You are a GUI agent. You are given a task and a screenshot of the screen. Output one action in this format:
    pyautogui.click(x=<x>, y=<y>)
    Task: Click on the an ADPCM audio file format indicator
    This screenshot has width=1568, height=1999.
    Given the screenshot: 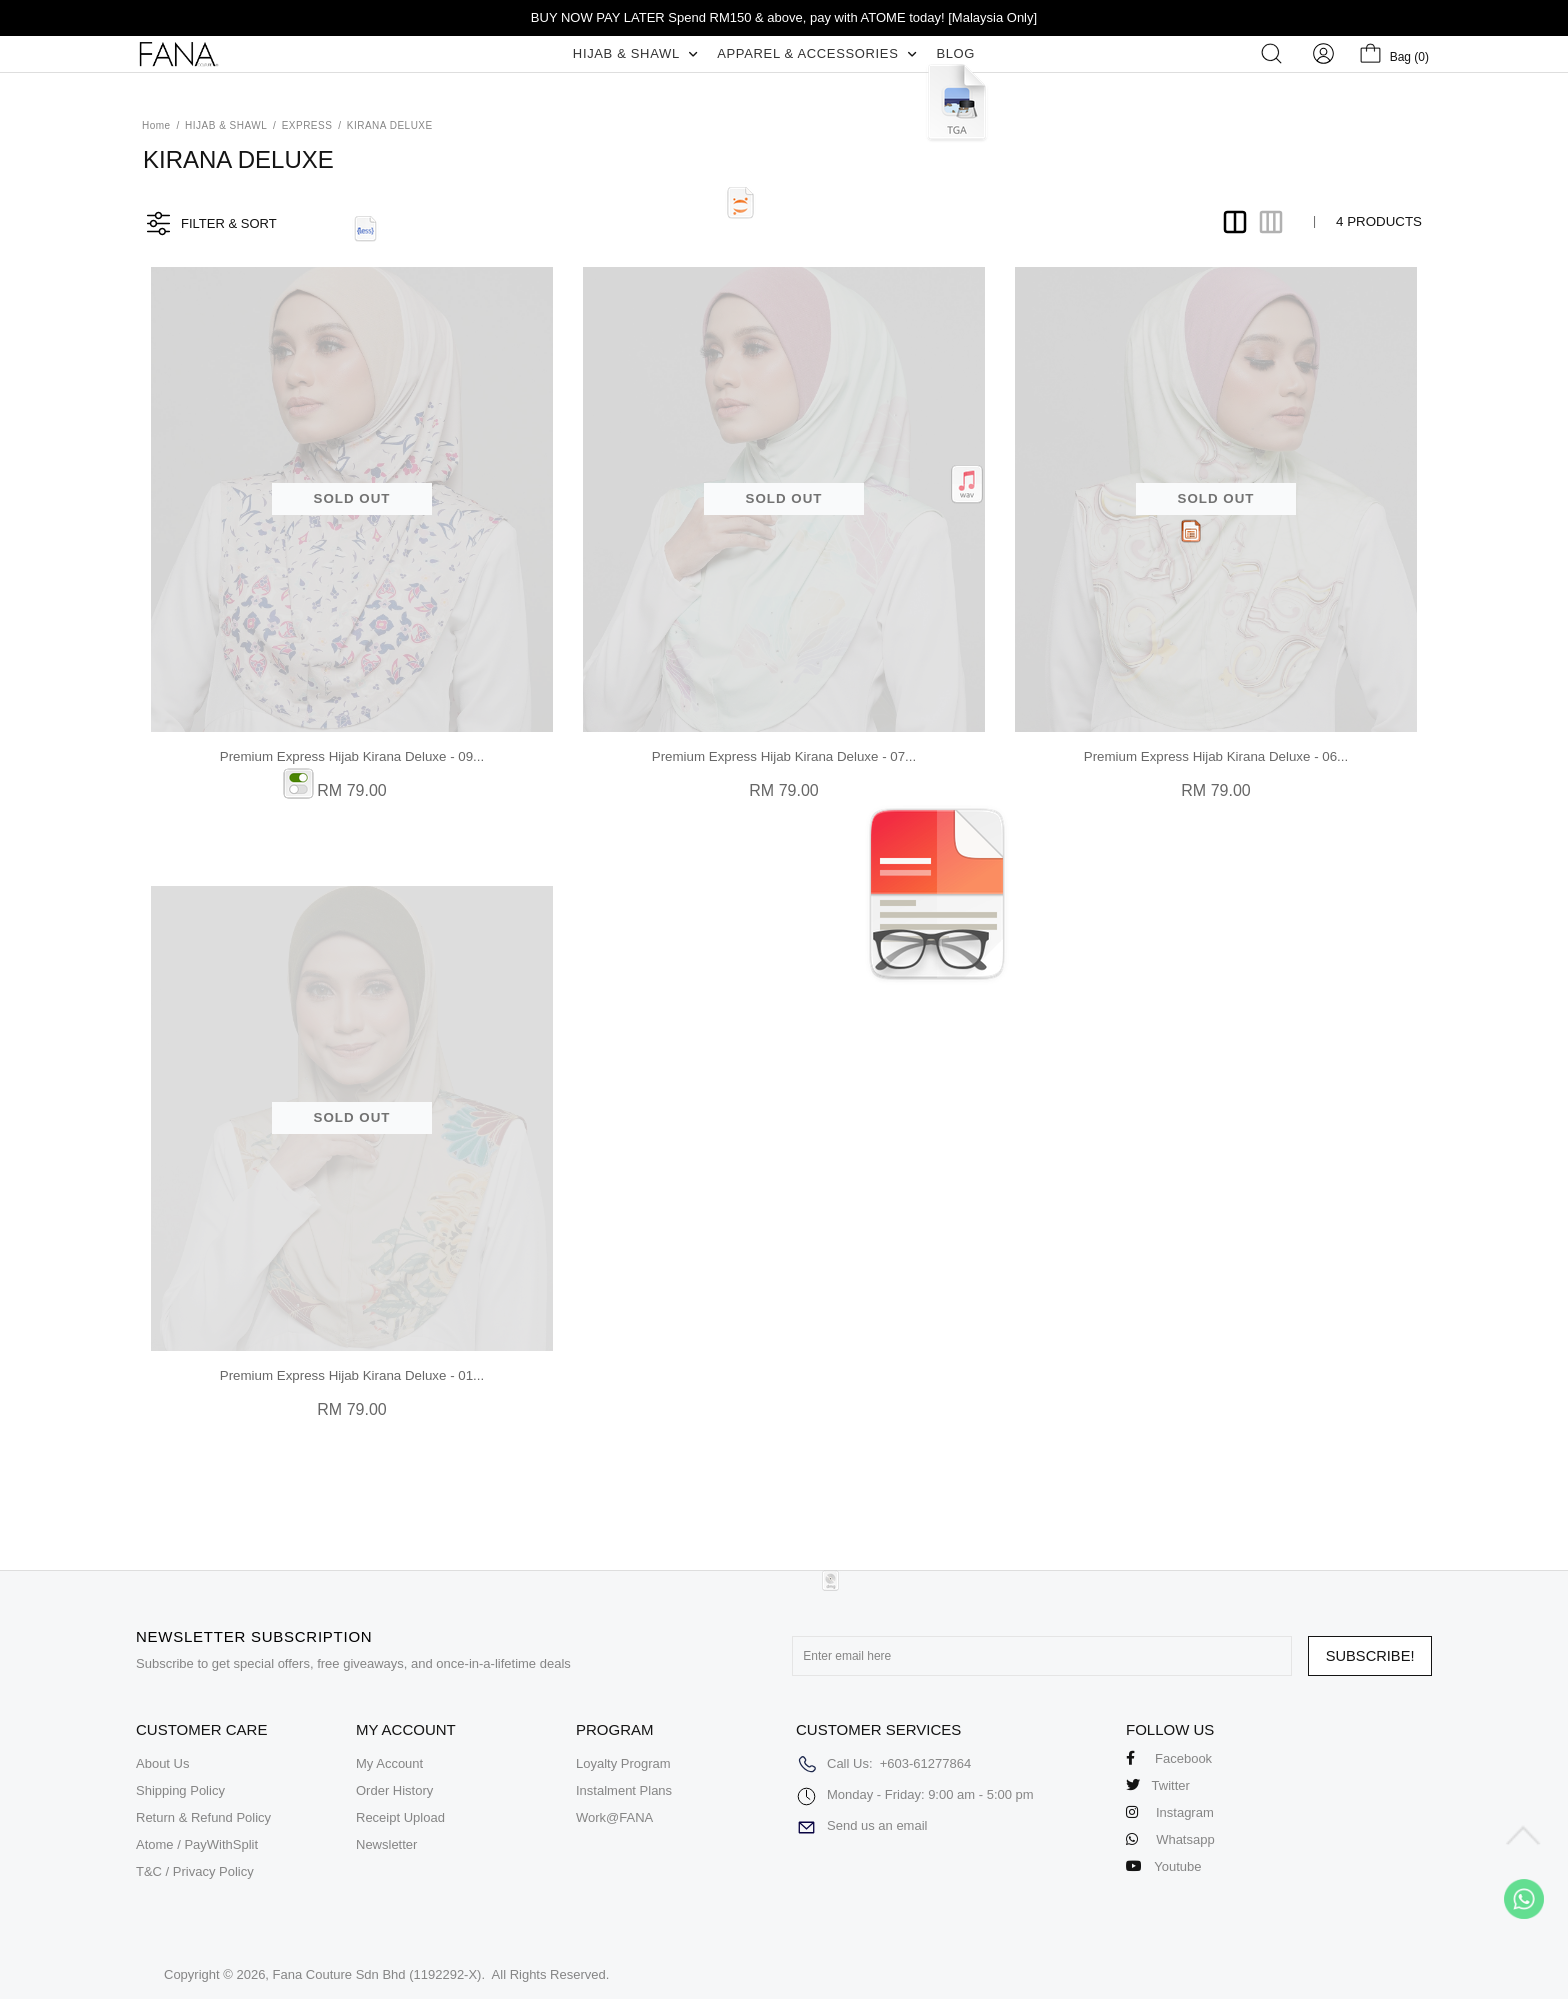 What is the action you would take?
    pyautogui.click(x=967, y=484)
    